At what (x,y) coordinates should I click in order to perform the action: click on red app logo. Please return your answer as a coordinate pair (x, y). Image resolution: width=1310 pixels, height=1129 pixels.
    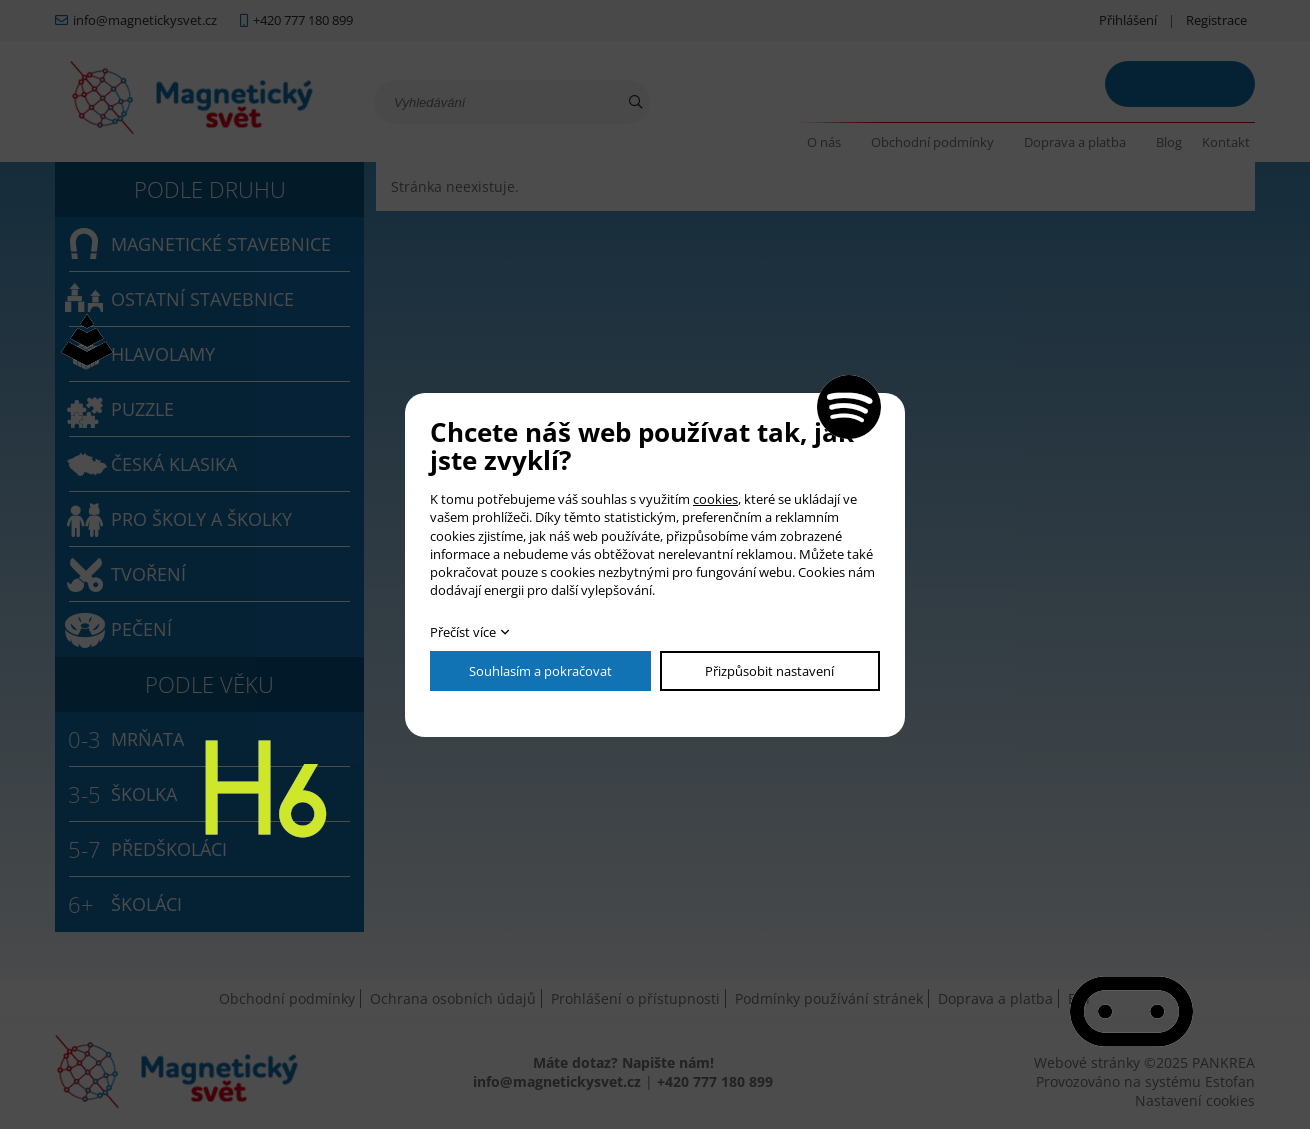
    Looking at the image, I should click on (87, 340).